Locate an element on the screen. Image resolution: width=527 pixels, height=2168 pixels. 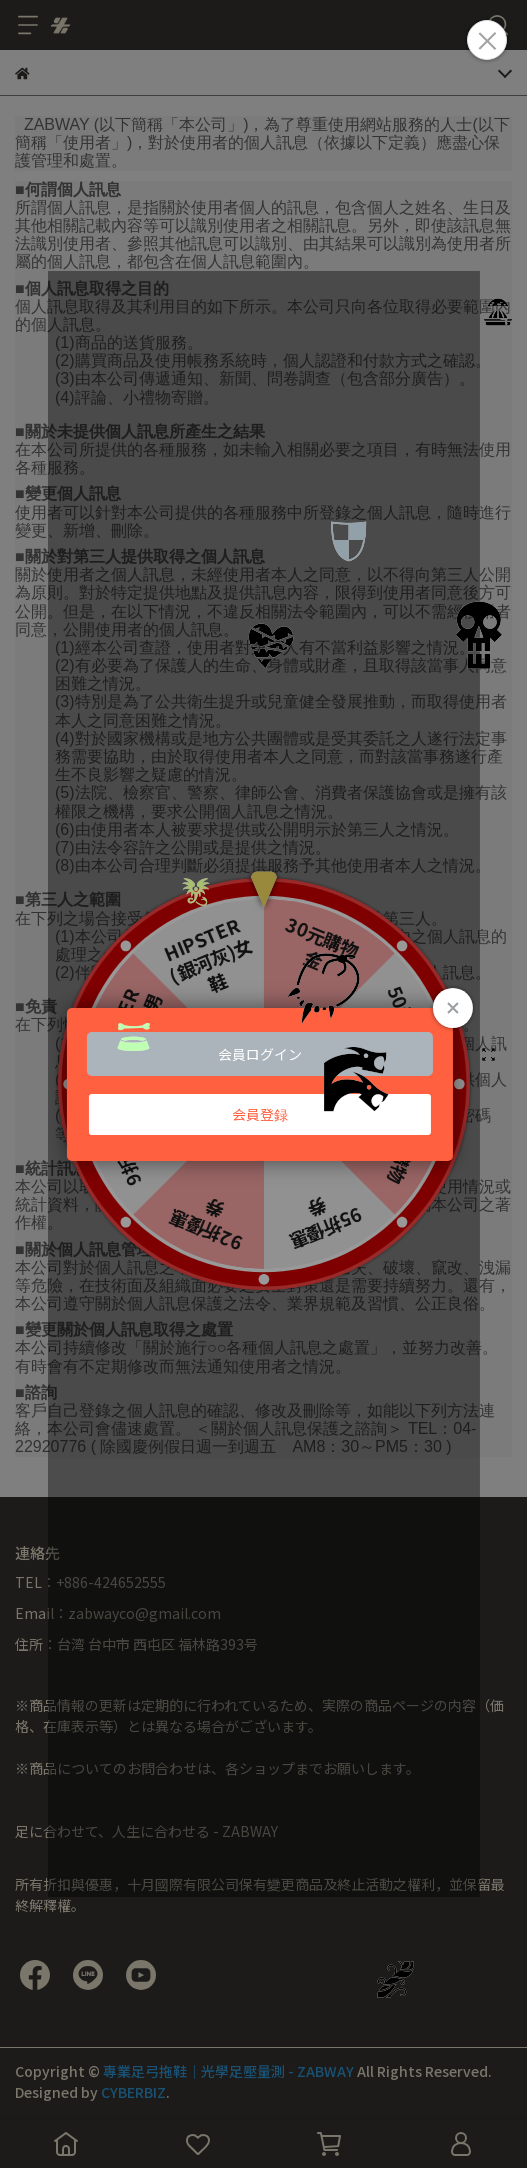
indicates a healing or mending heart status is located at coordinates (271, 646).